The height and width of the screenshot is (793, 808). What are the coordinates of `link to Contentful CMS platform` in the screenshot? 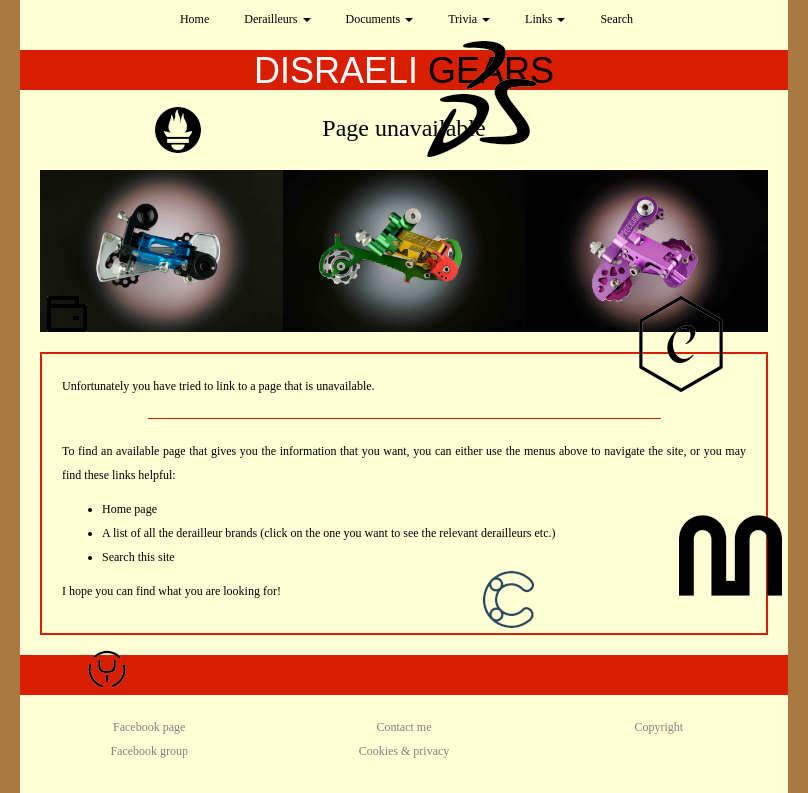 It's located at (508, 599).